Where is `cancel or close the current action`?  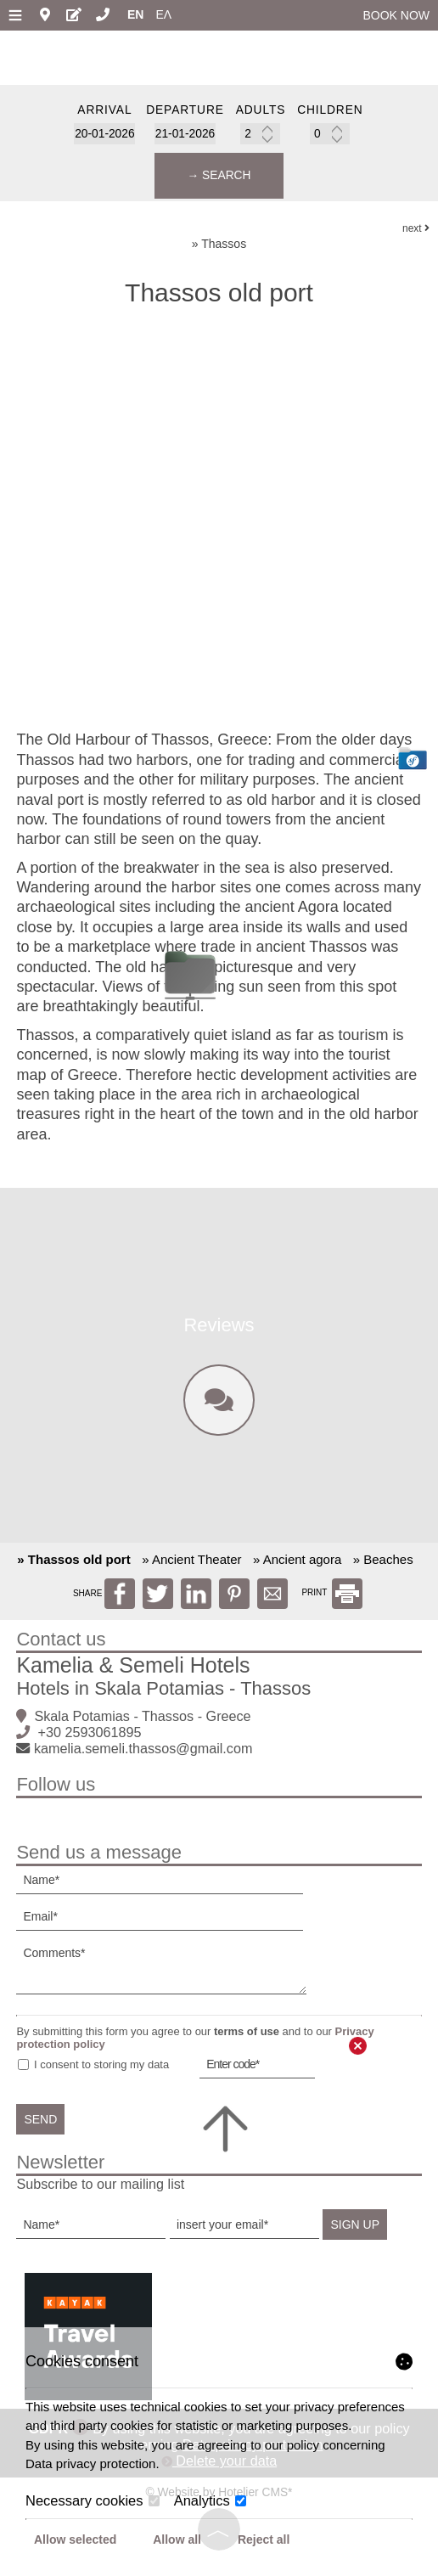 cancel or close the current action is located at coordinates (357, 2045).